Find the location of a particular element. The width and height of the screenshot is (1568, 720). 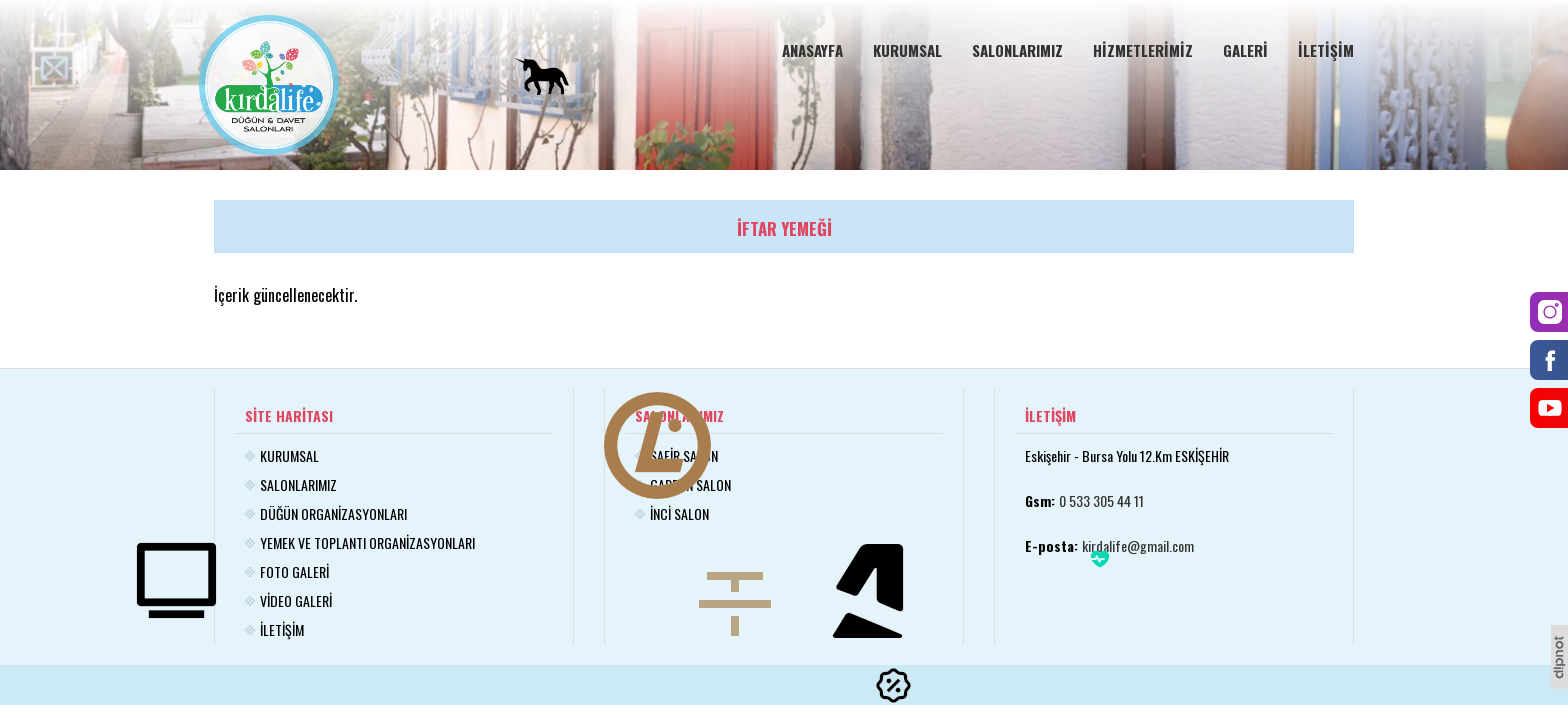

gunicorn python WSGI server branding is located at coordinates (541, 76).